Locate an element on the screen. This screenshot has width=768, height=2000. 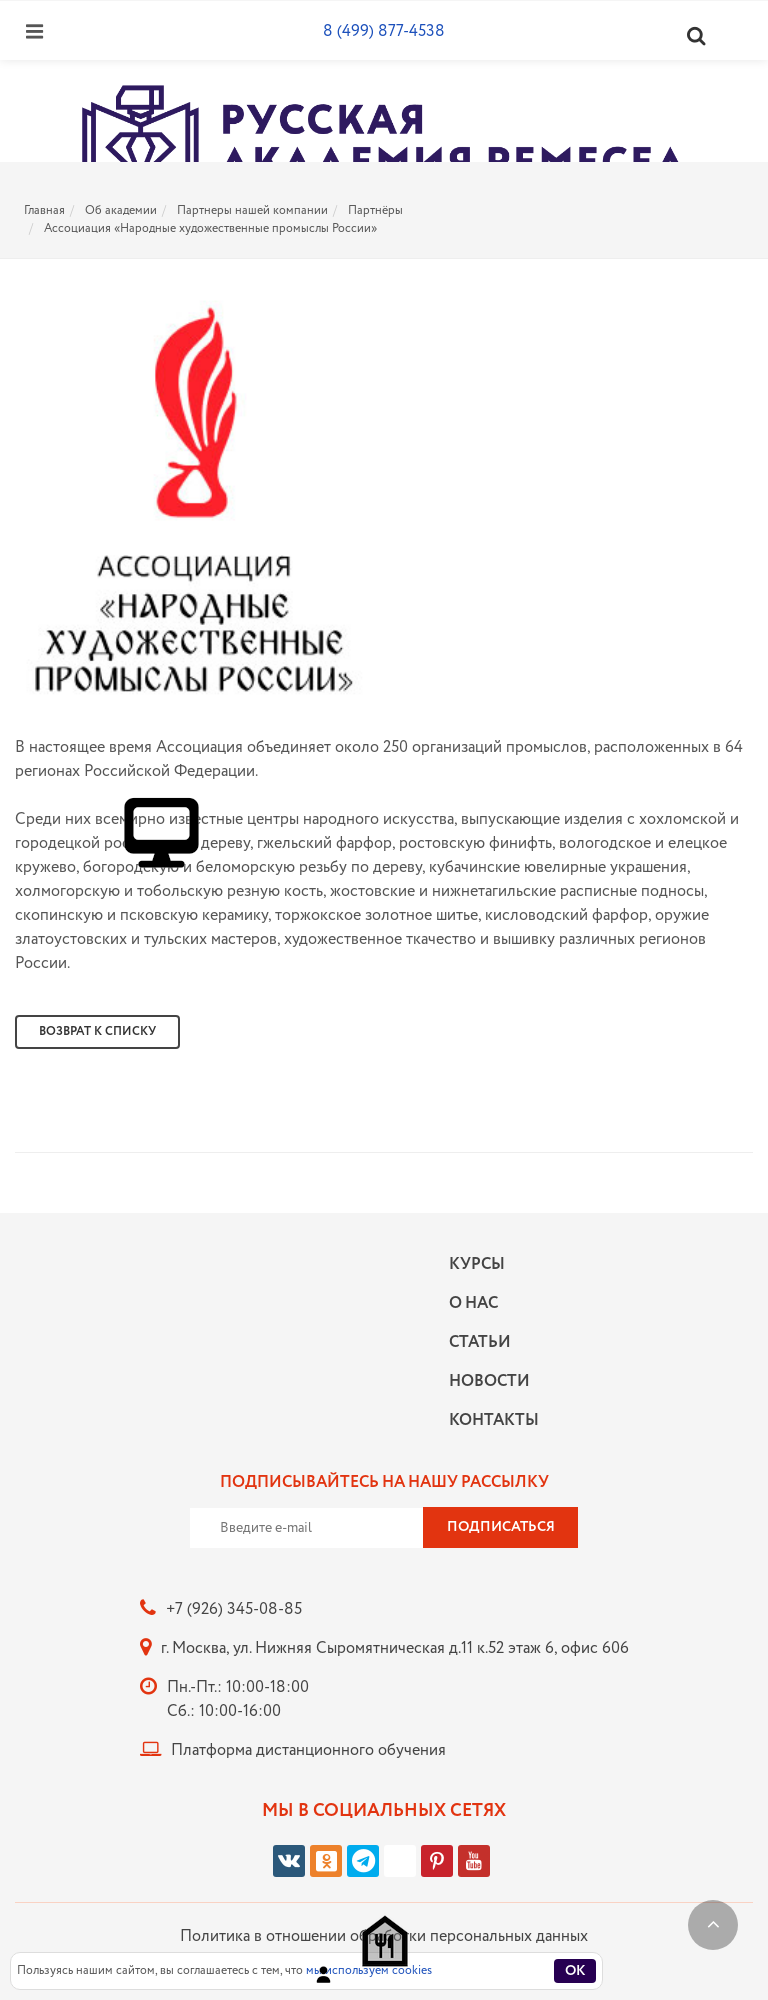
switch to desktop view is located at coordinates (161, 830).